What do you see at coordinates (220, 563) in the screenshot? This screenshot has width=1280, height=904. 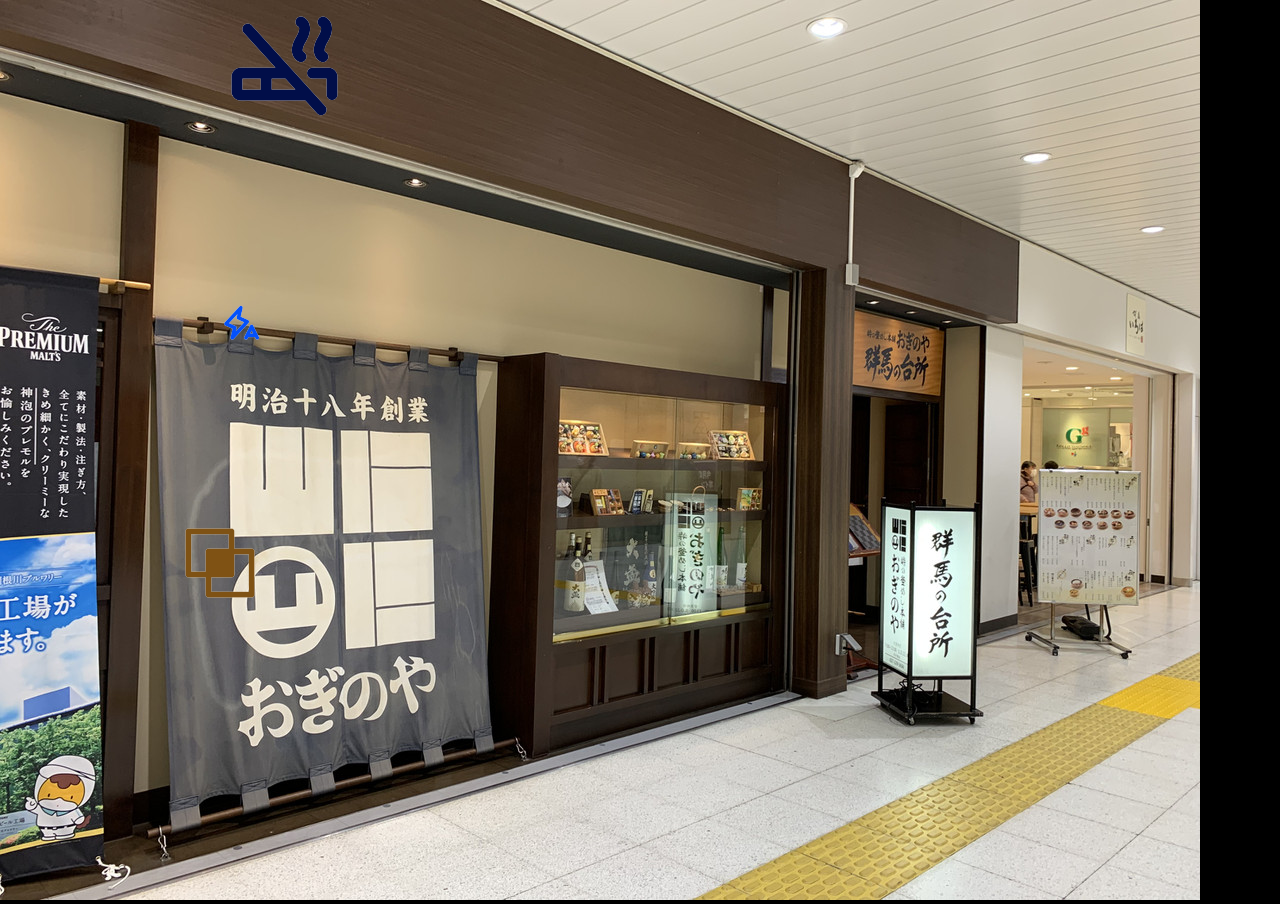 I see `combine or merge selected layers` at bounding box center [220, 563].